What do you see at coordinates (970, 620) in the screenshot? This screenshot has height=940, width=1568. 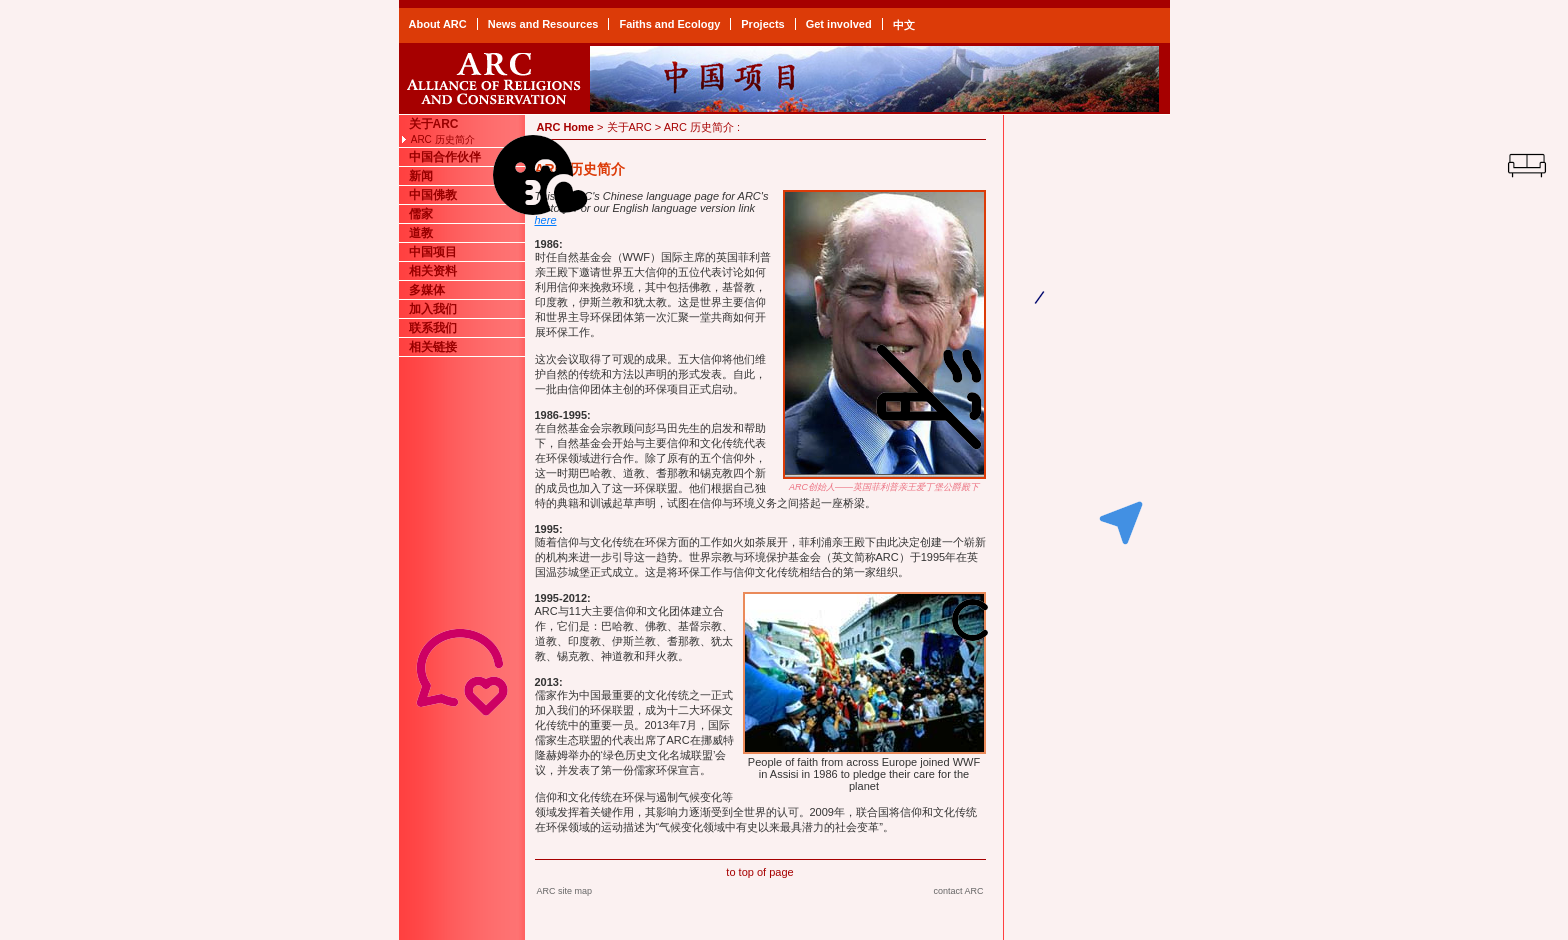 I see `indicates the letter C or a C-related category` at bounding box center [970, 620].